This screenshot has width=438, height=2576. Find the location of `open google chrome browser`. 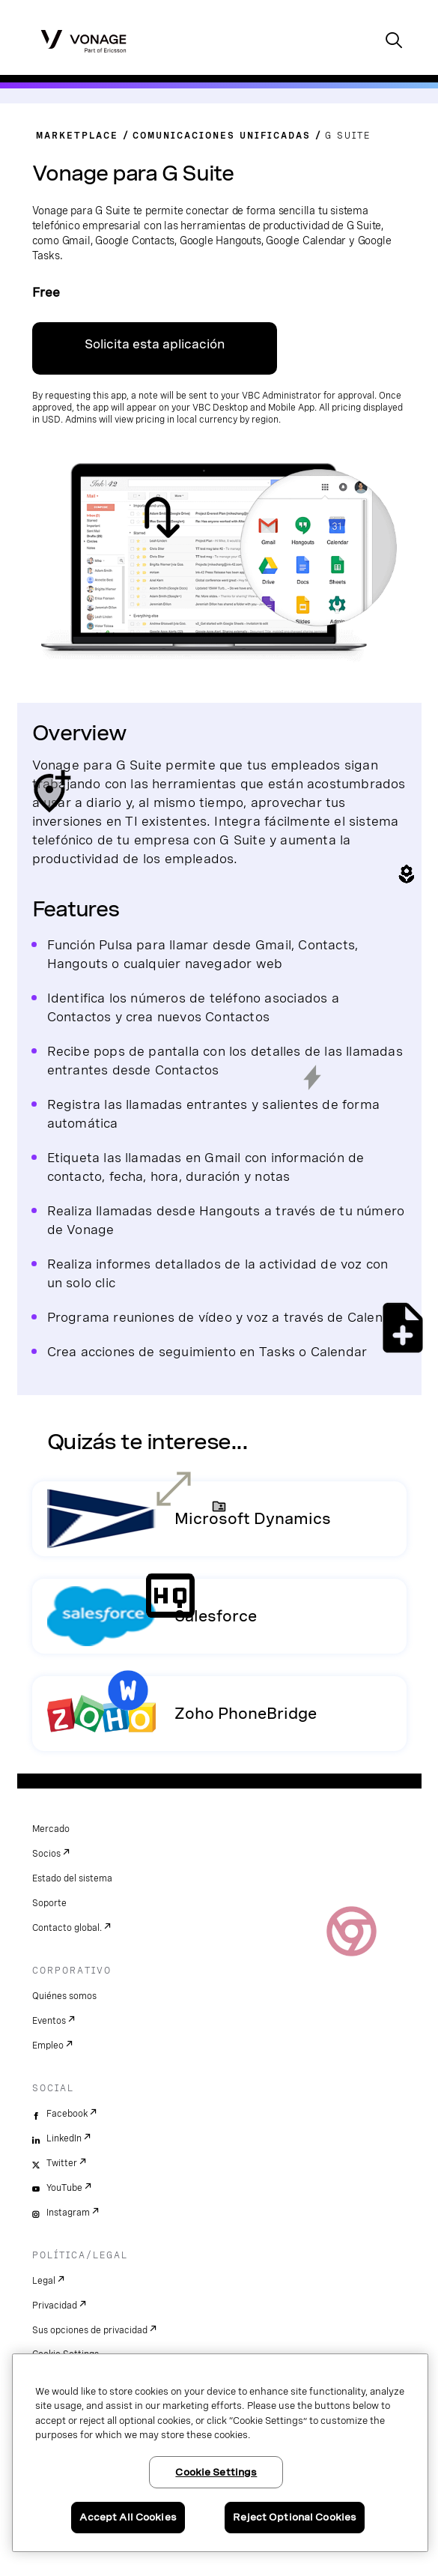

open google chrome browser is located at coordinates (351, 1931).